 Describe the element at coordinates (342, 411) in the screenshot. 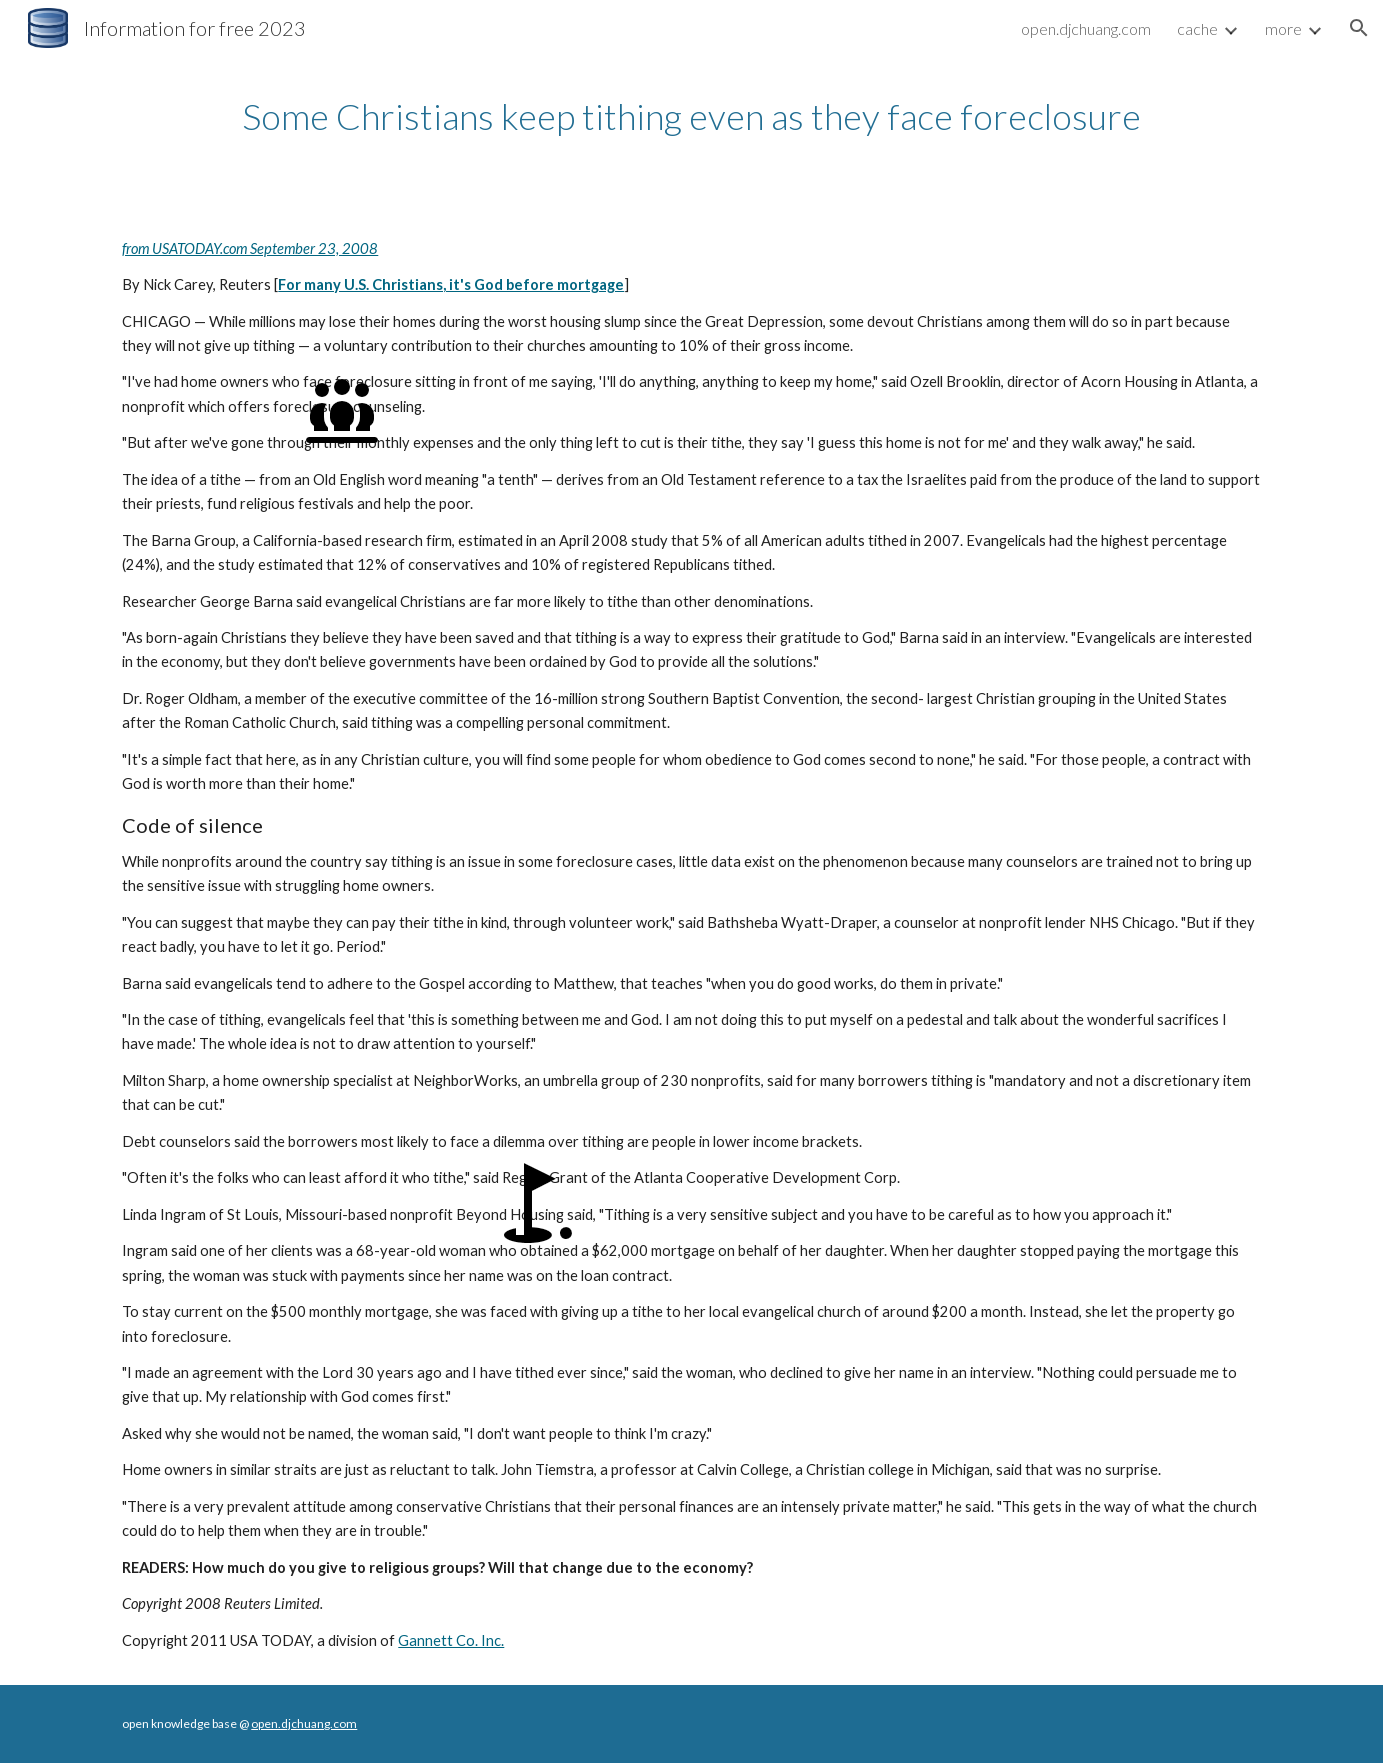

I see `view team or group members` at that location.